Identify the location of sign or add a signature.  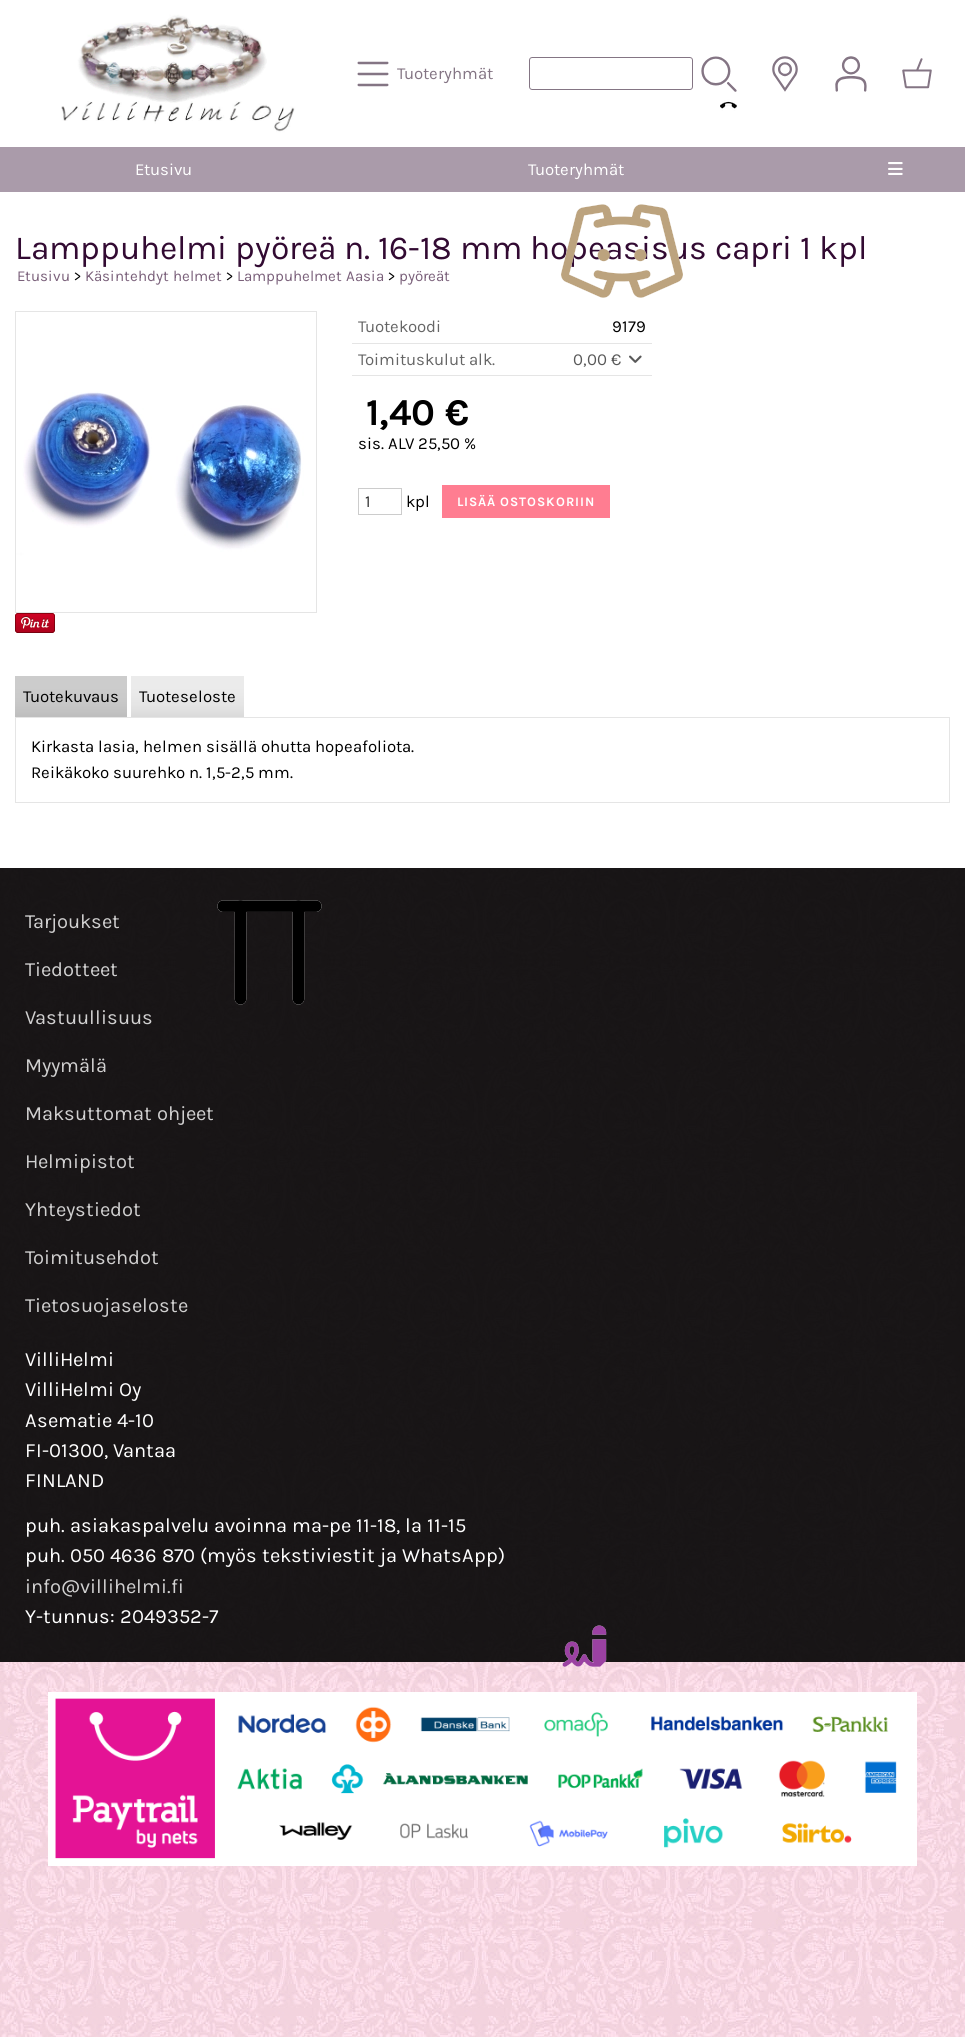
(585, 1648).